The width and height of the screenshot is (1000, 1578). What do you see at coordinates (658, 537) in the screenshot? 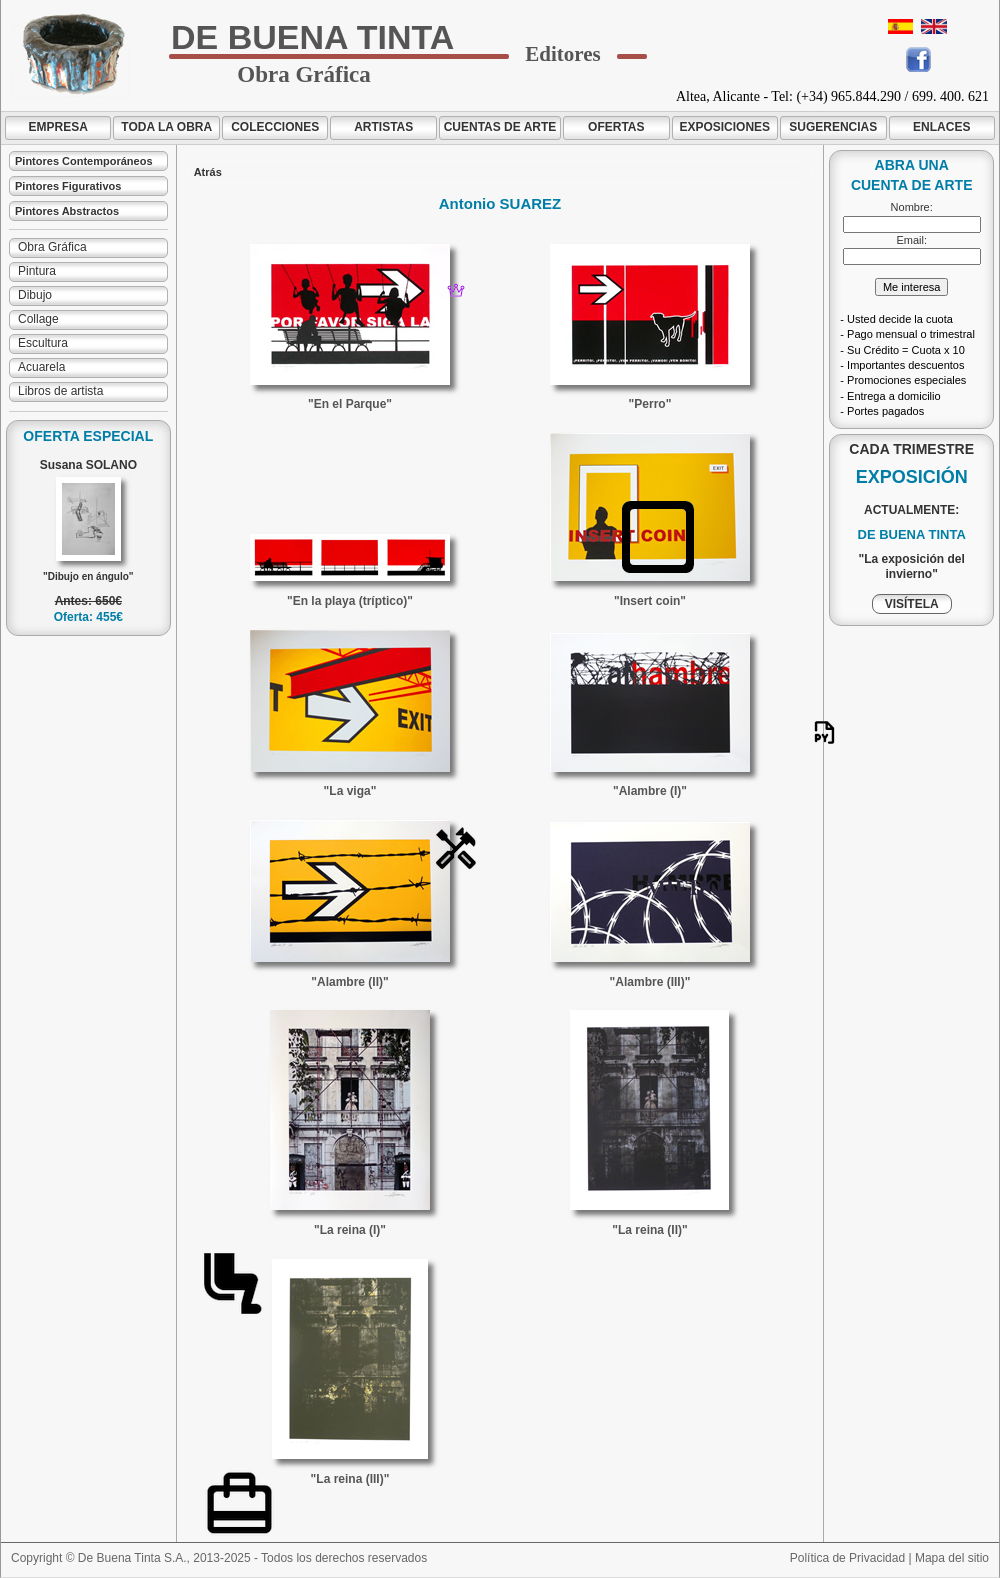
I see `unselected checkbox option` at bounding box center [658, 537].